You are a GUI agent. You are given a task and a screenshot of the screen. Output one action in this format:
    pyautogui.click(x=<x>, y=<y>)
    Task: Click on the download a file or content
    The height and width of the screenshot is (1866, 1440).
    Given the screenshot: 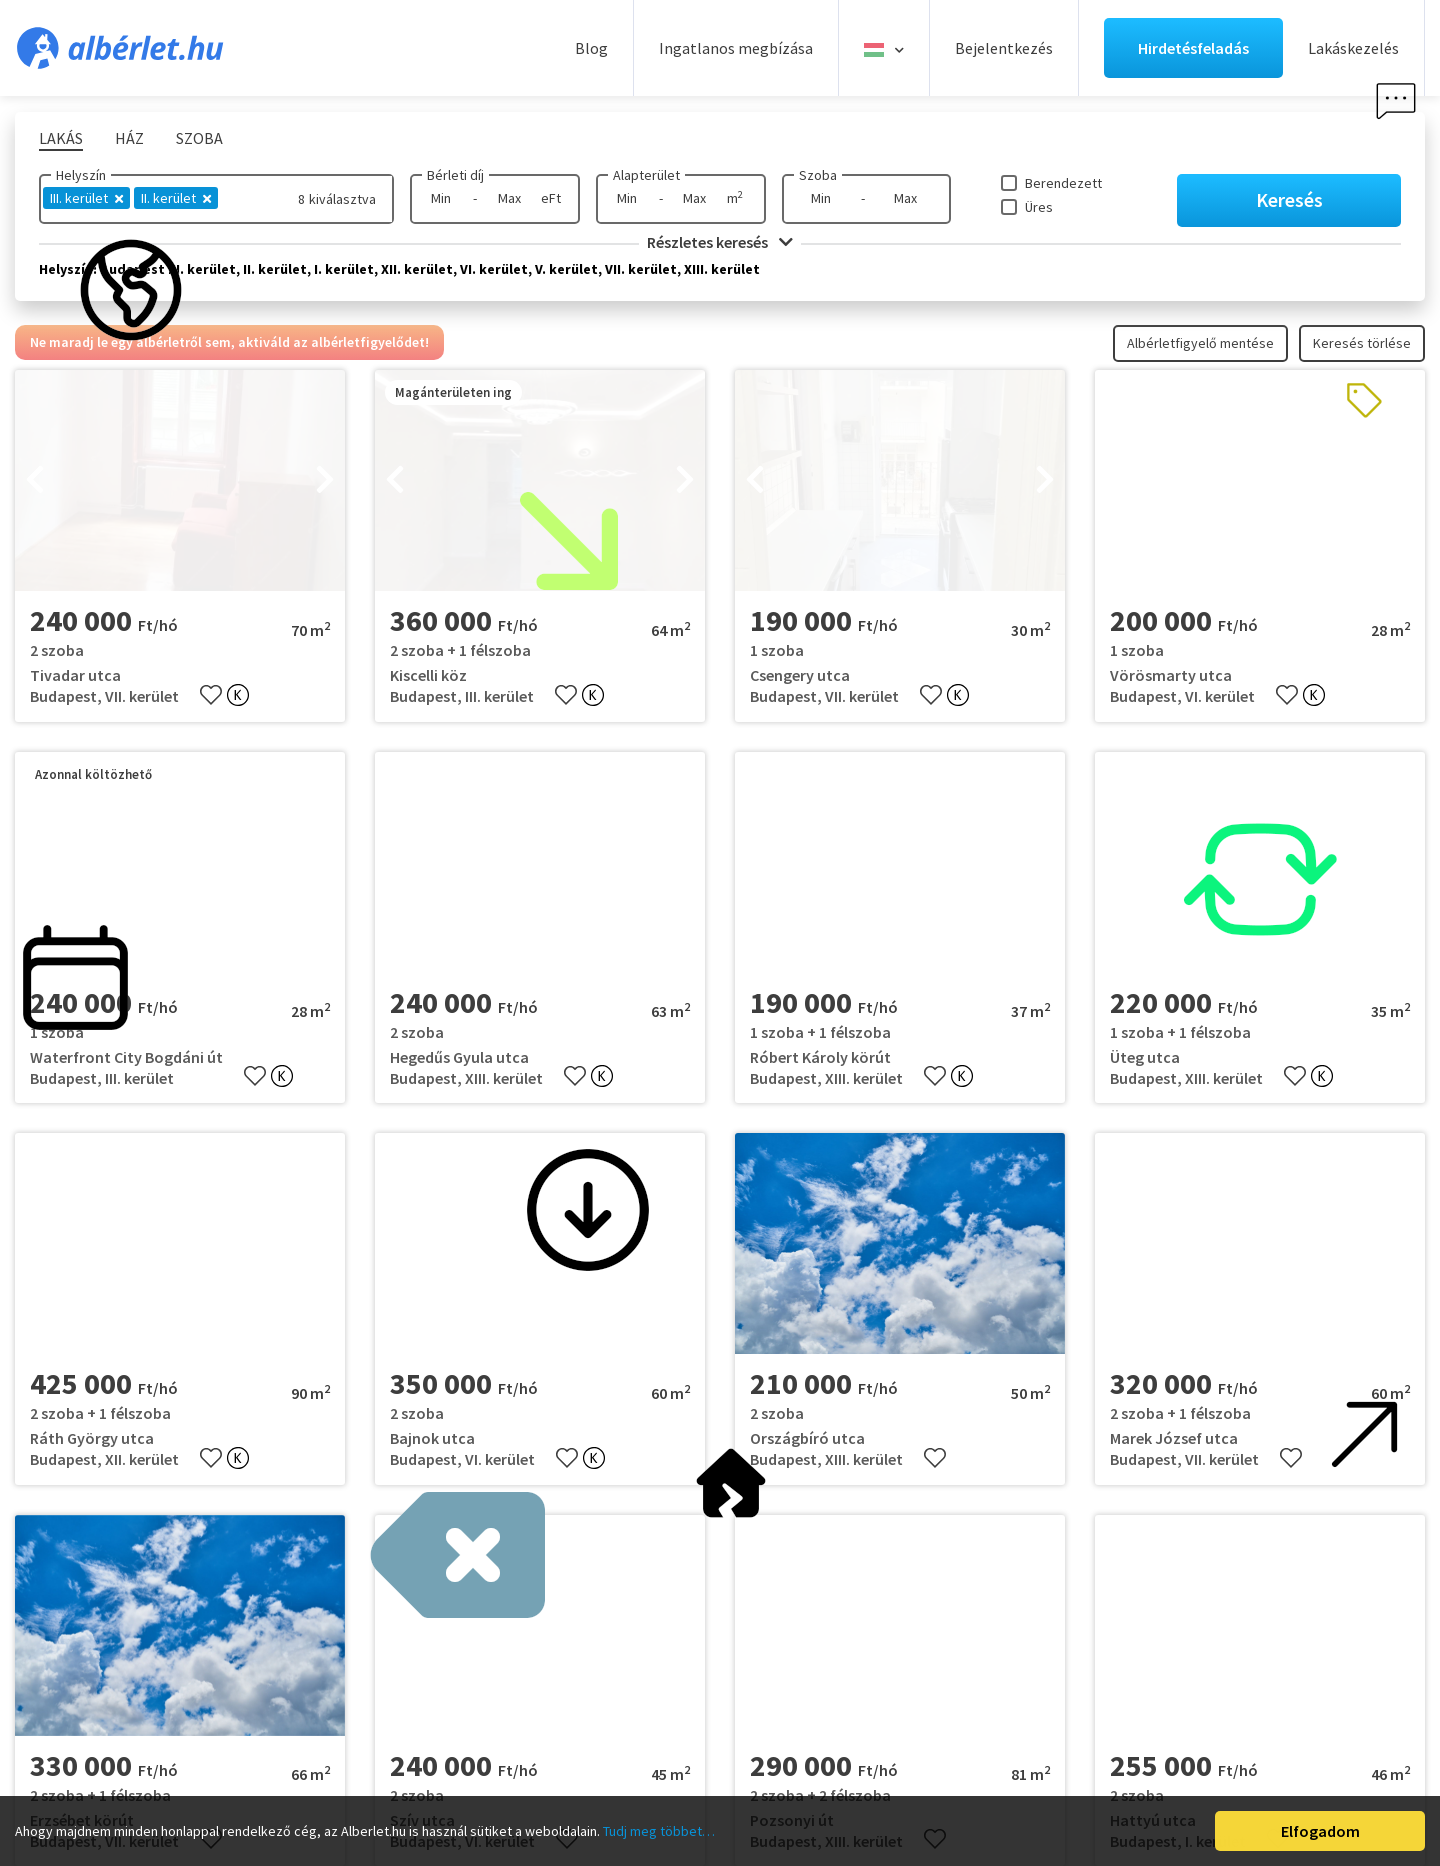 What is the action you would take?
    pyautogui.click(x=588, y=1210)
    